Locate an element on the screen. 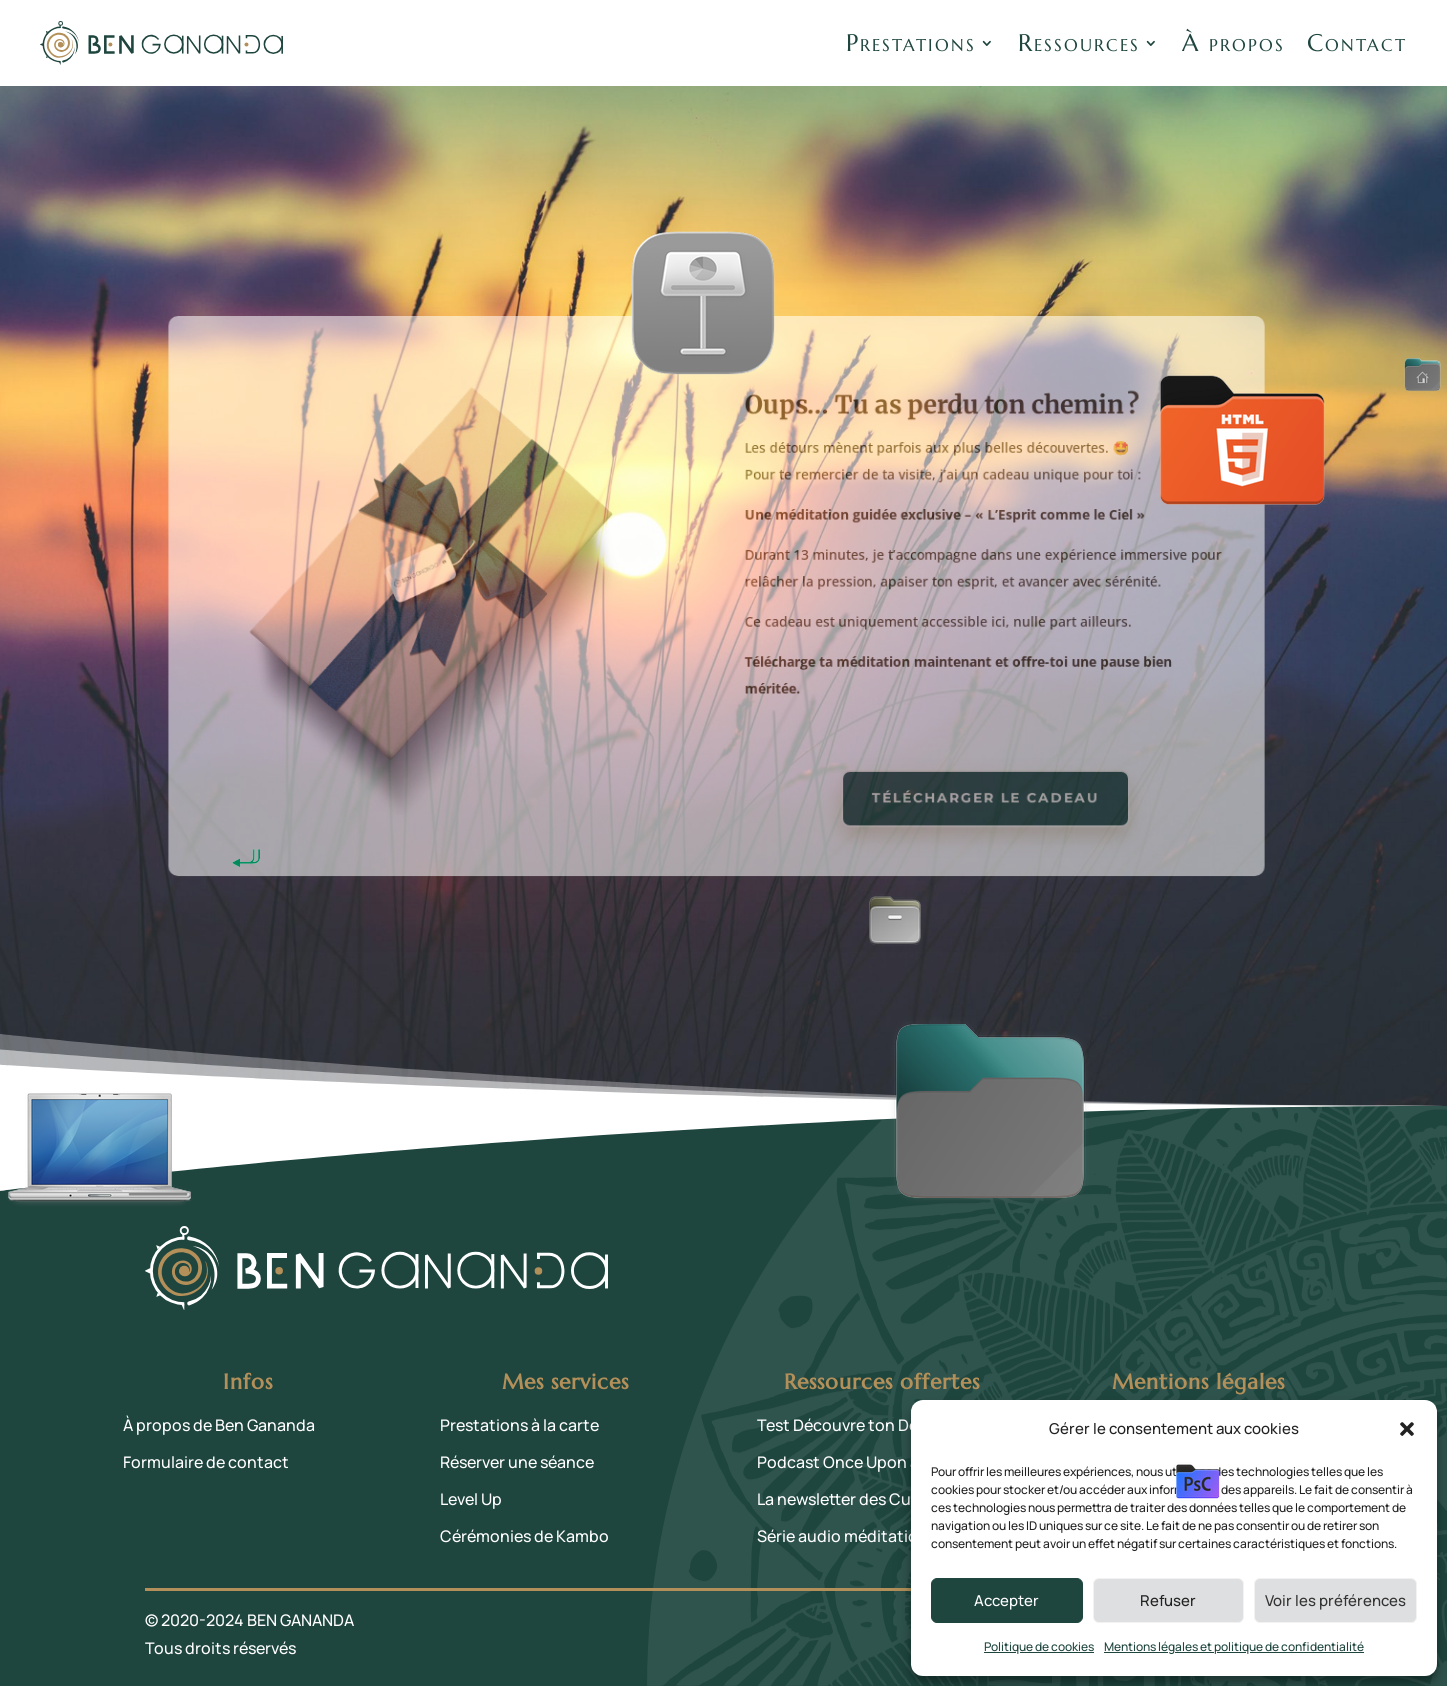 Image resolution: width=1447 pixels, height=1686 pixels. open folder containing adobe photoshop classic files is located at coordinates (1197, 1482).